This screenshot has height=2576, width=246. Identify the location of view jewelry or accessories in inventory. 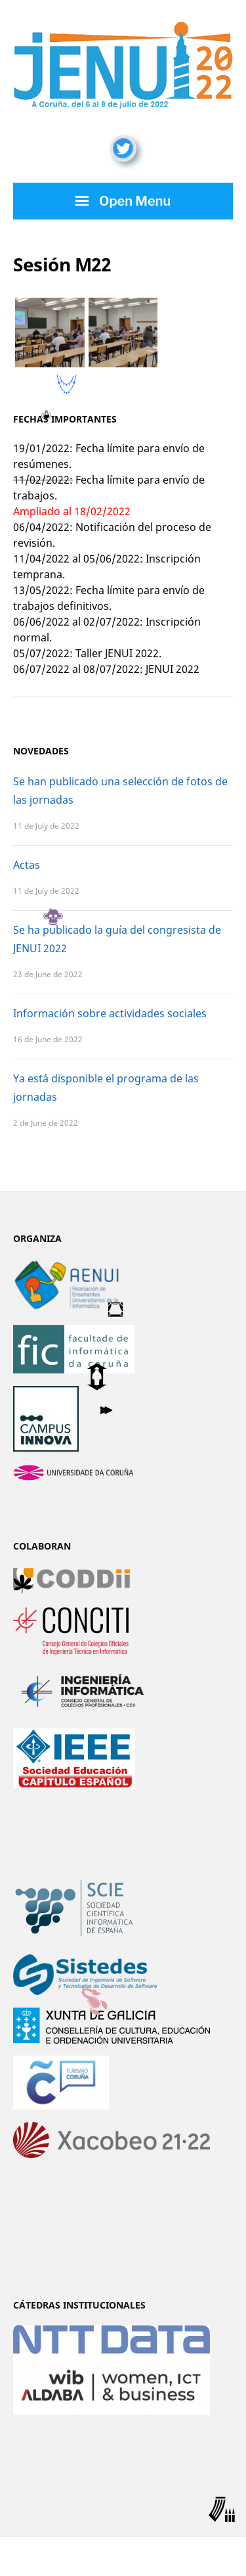
(66, 384).